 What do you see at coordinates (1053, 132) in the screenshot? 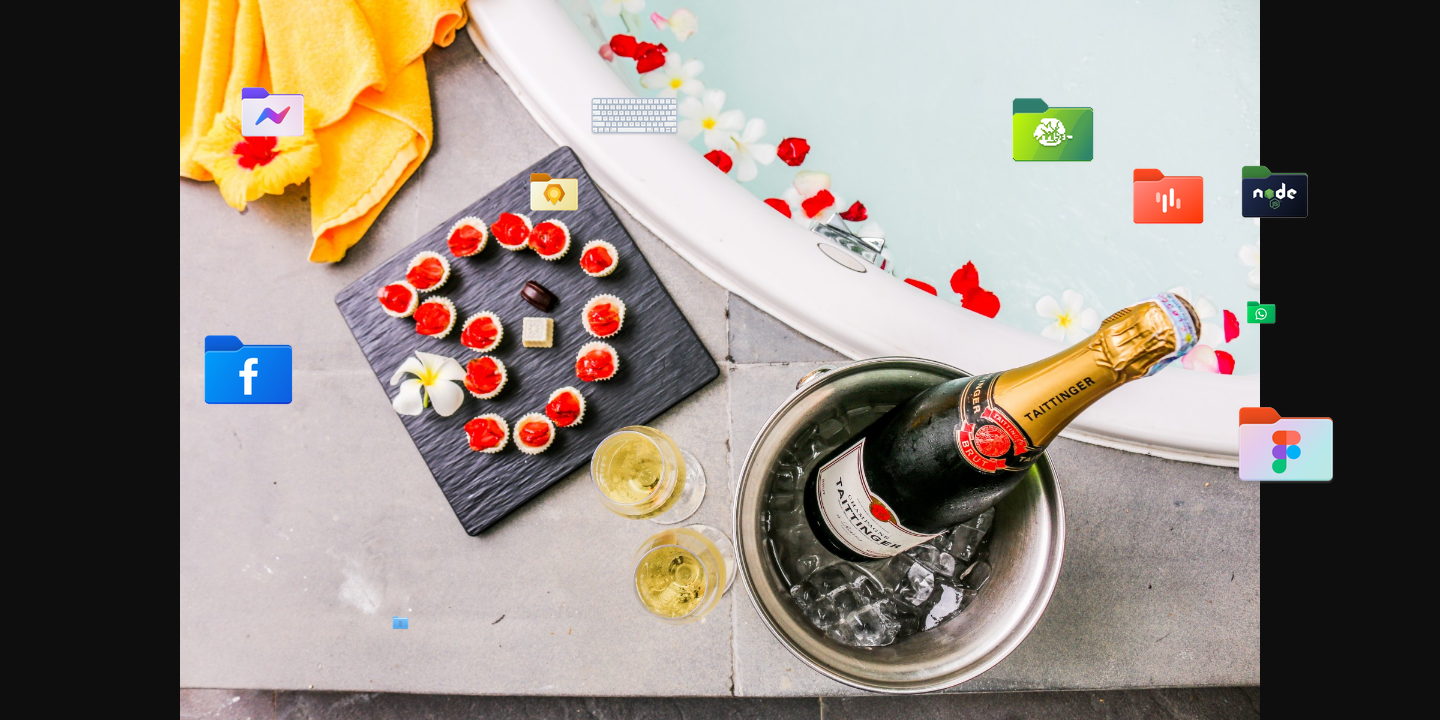
I see `open GameJolt game files folder` at bounding box center [1053, 132].